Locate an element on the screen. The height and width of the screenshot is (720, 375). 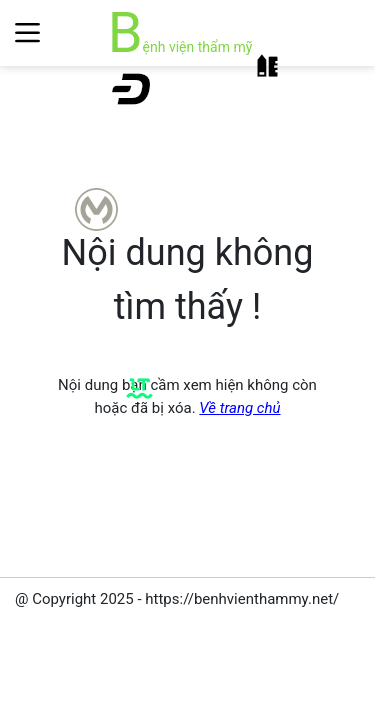
open LanguageTool grammar and spell checker is located at coordinates (139, 388).